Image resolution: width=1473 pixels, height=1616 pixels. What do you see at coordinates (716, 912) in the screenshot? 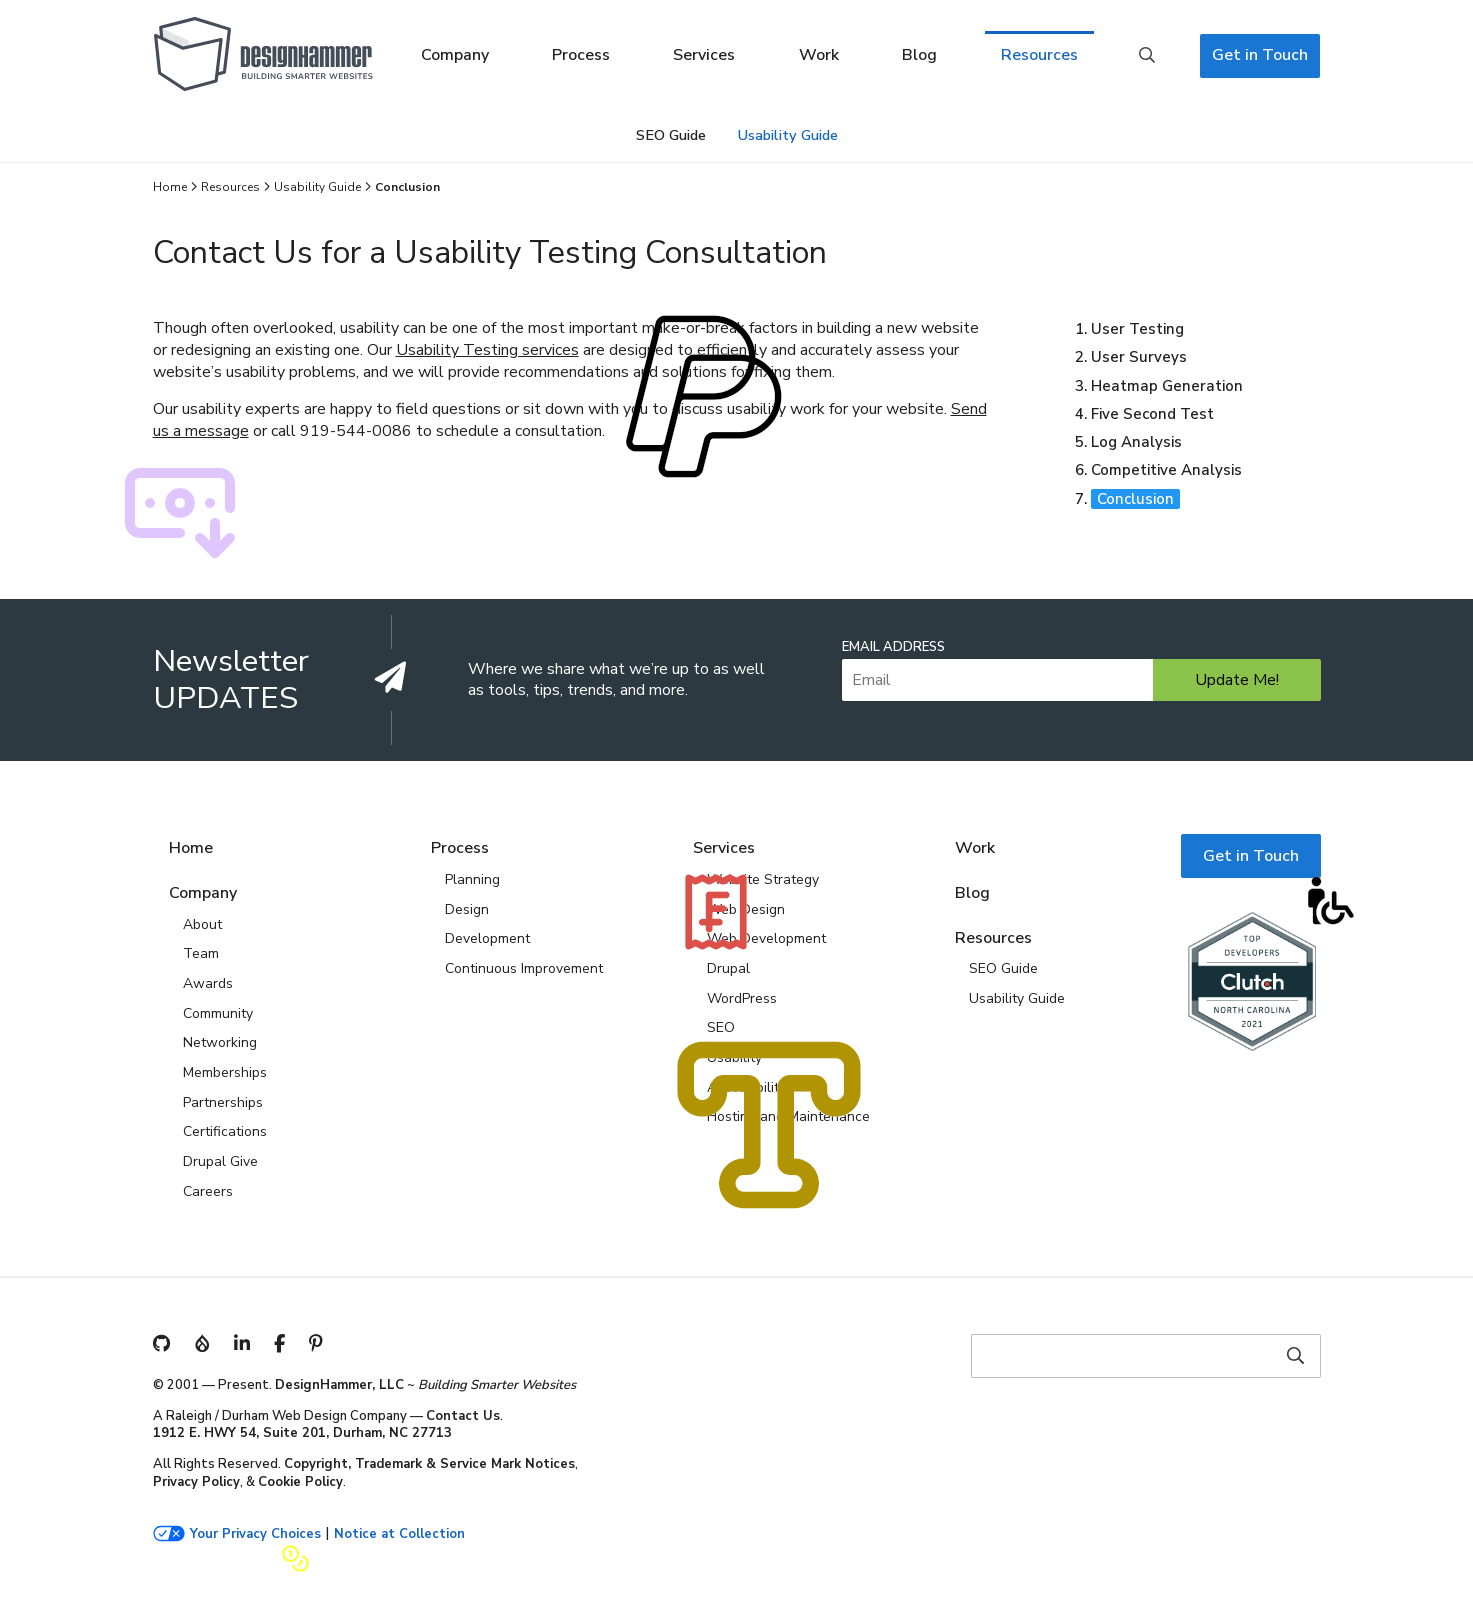
I see `view receipt or transaction in swiss francs` at bounding box center [716, 912].